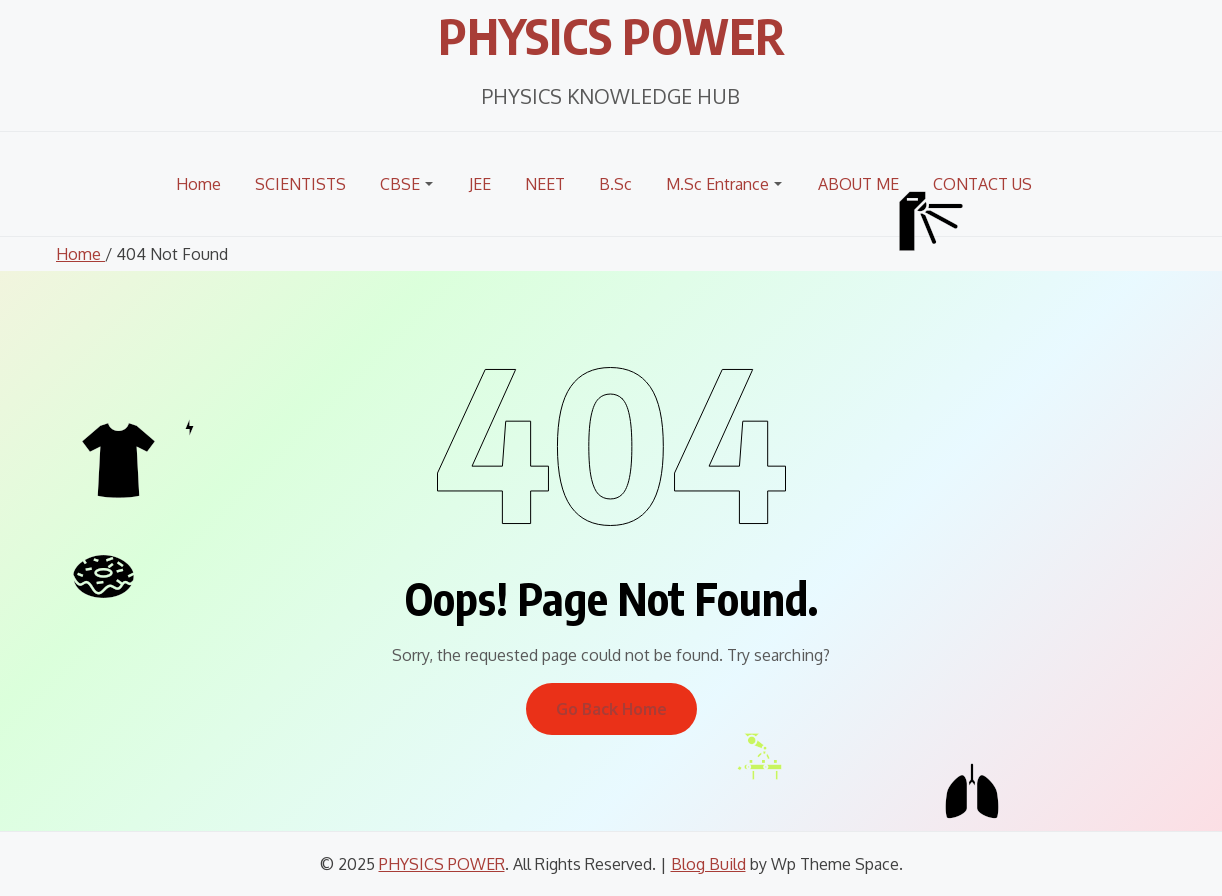  What do you see at coordinates (189, 427) in the screenshot?
I see `indicates electric or battery power` at bounding box center [189, 427].